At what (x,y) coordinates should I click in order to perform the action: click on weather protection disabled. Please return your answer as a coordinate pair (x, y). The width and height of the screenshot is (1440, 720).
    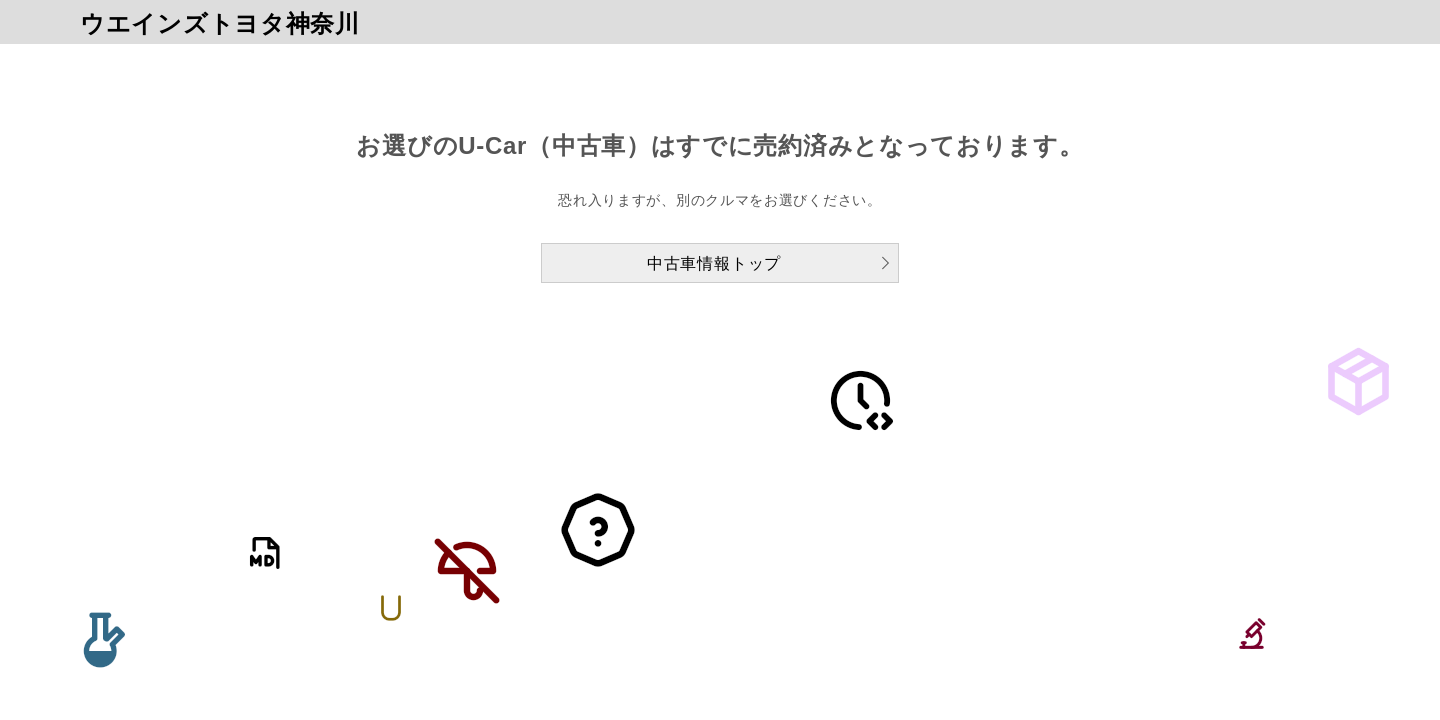
    Looking at the image, I should click on (467, 571).